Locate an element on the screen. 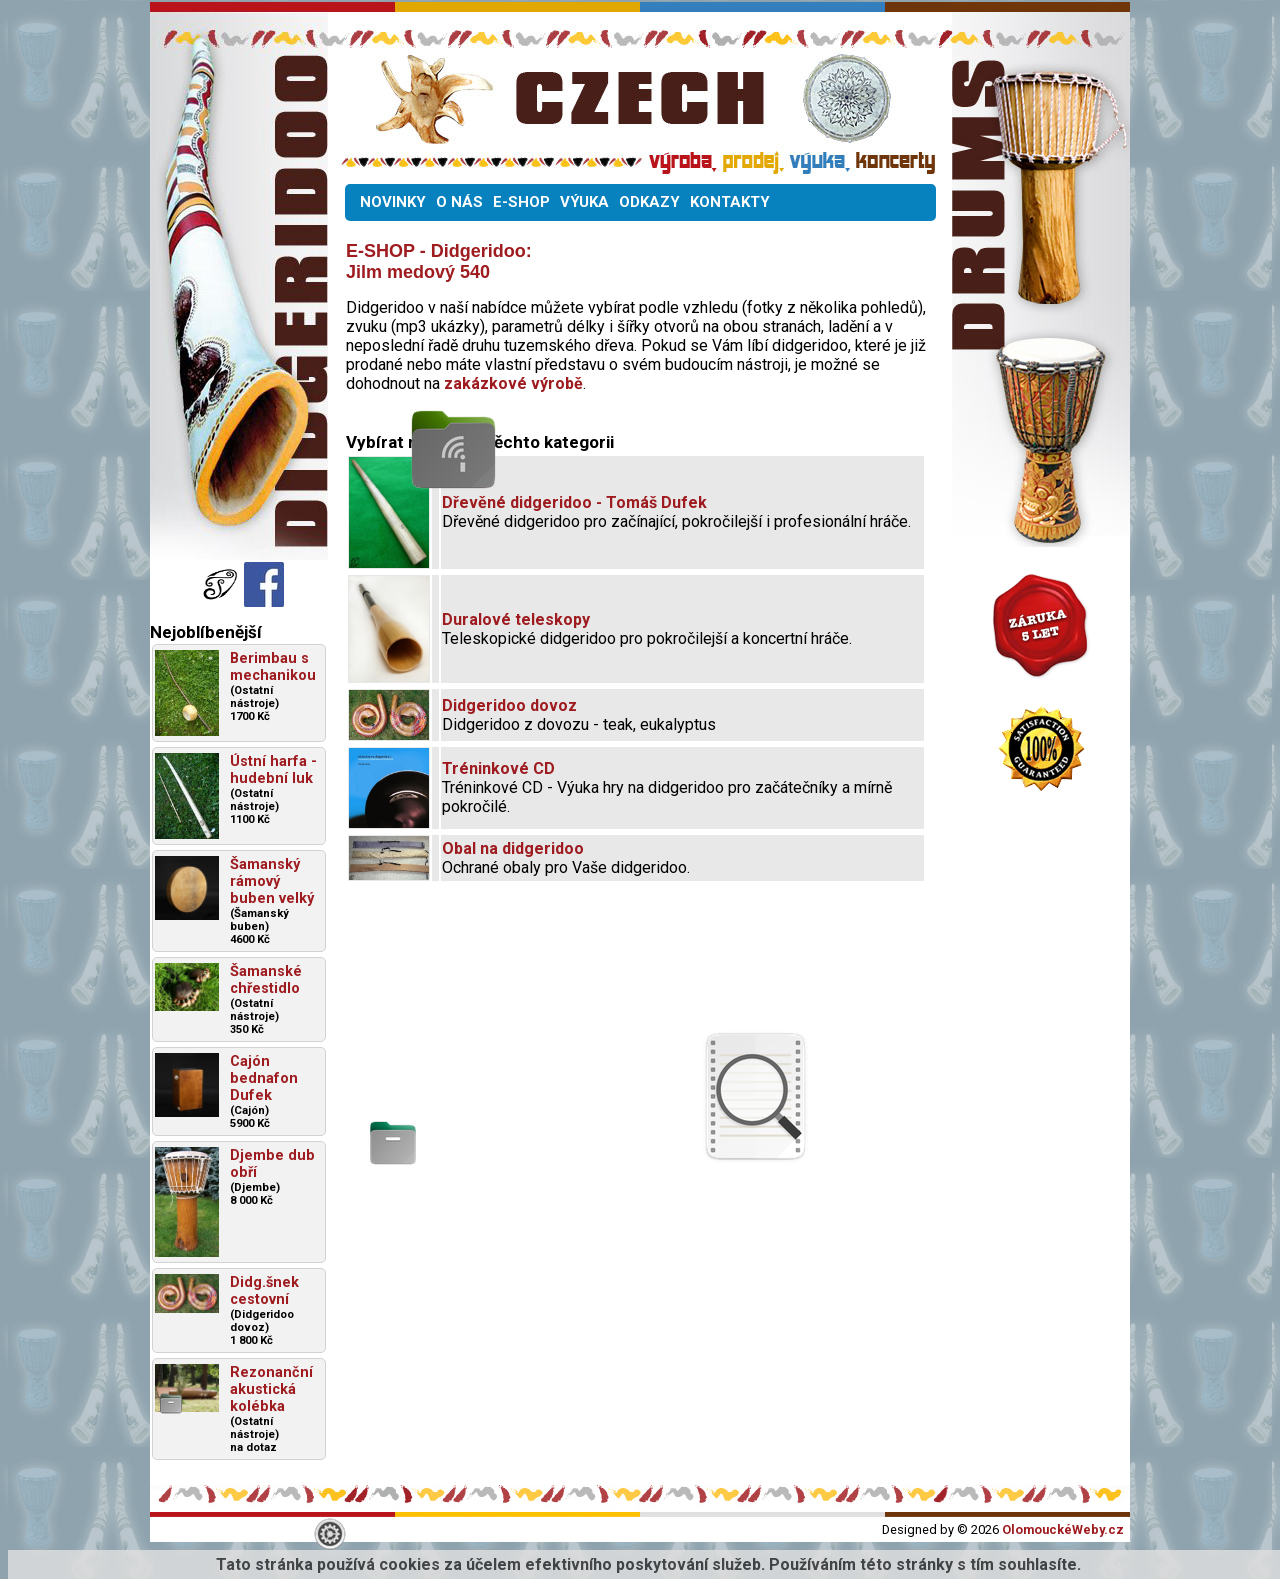 This screenshot has width=1280, height=1579. open insync cloud sync folder is located at coordinates (453, 449).